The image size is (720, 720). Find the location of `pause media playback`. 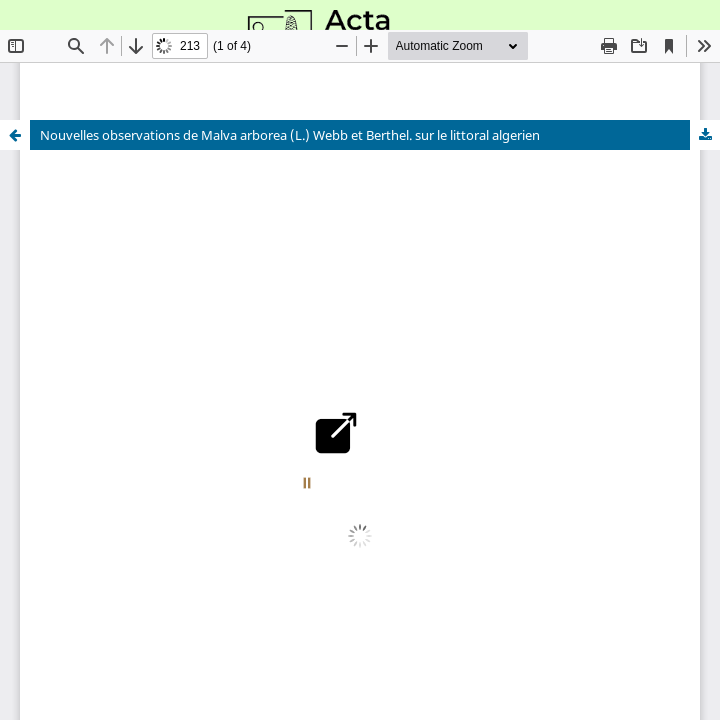

pause media playback is located at coordinates (307, 483).